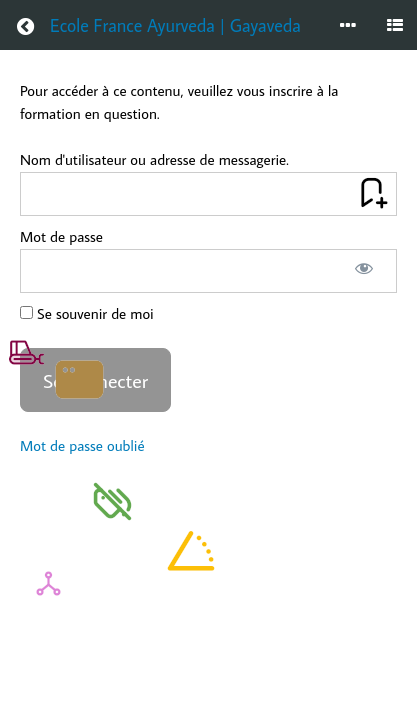  I want to click on disable or remove tags, so click(112, 501).